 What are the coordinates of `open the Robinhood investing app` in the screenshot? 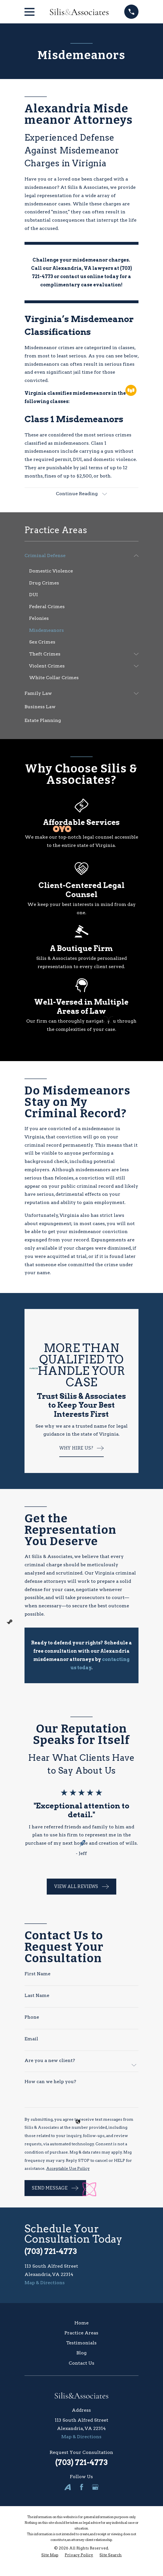 It's located at (82, 1844).